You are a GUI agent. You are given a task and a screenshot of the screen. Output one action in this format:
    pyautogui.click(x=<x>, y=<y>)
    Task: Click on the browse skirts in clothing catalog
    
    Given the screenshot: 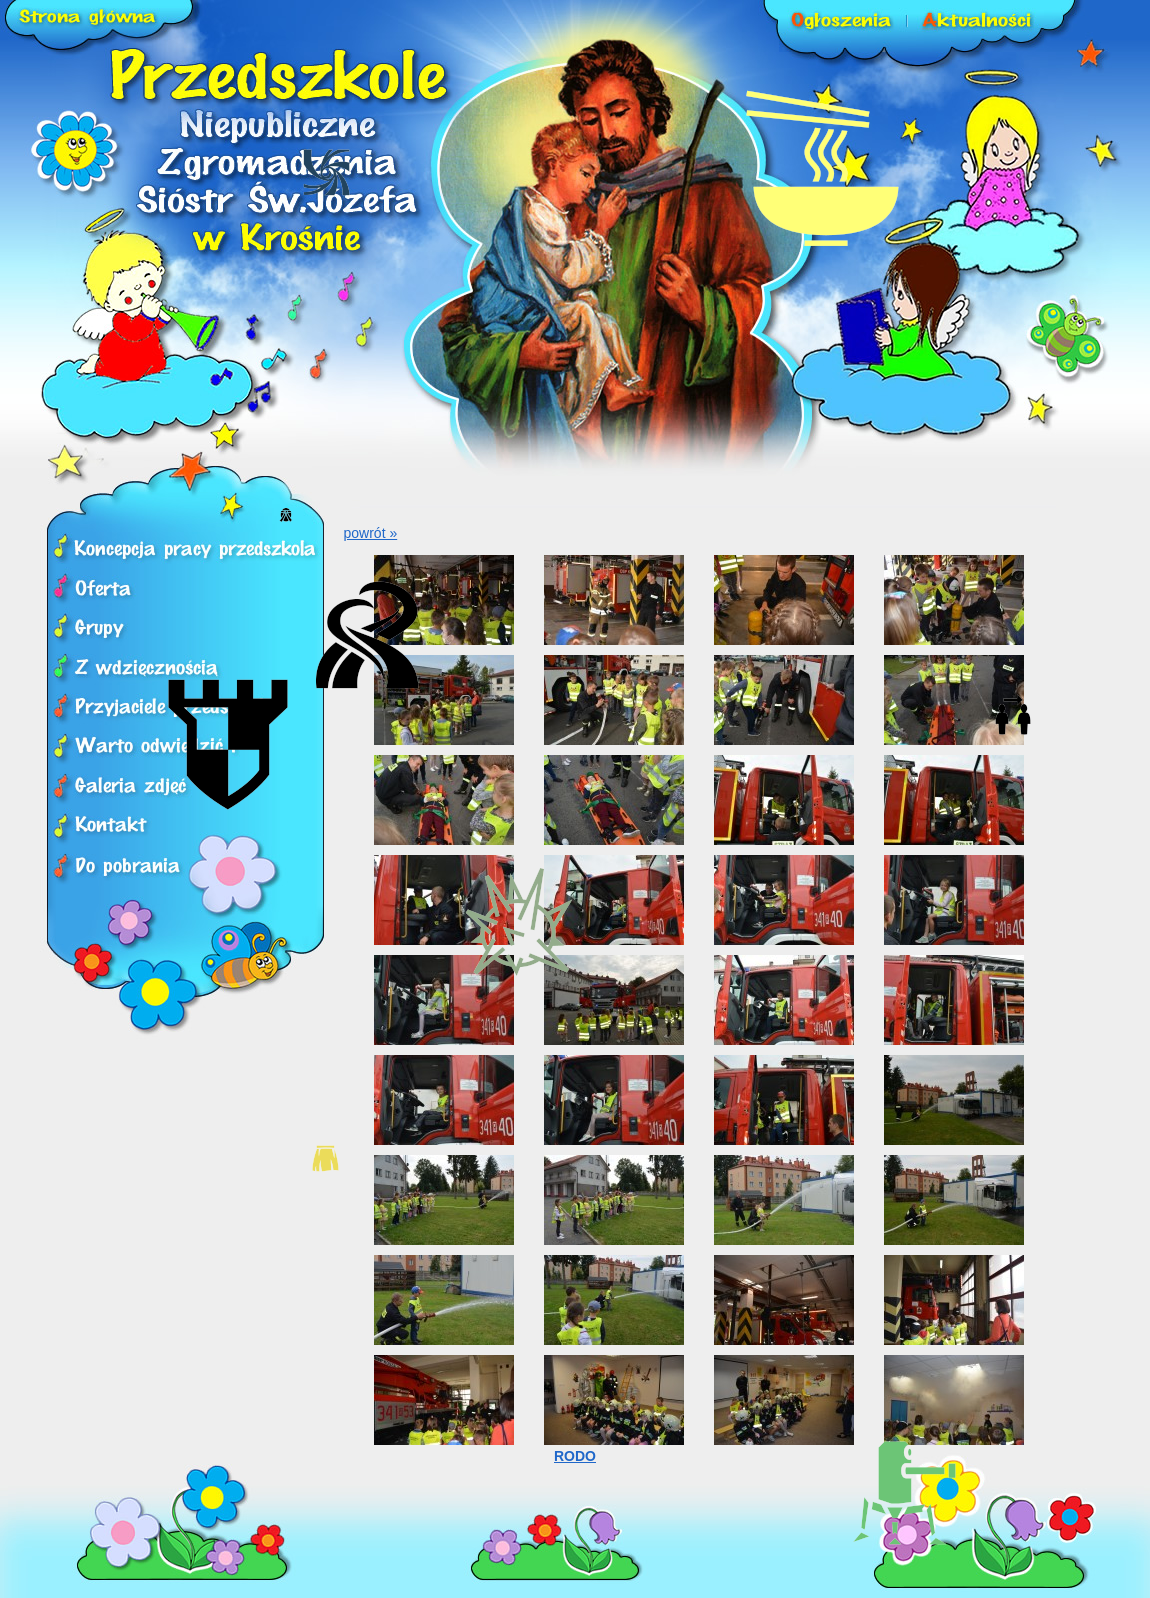 What is the action you would take?
    pyautogui.click(x=325, y=1158)
    